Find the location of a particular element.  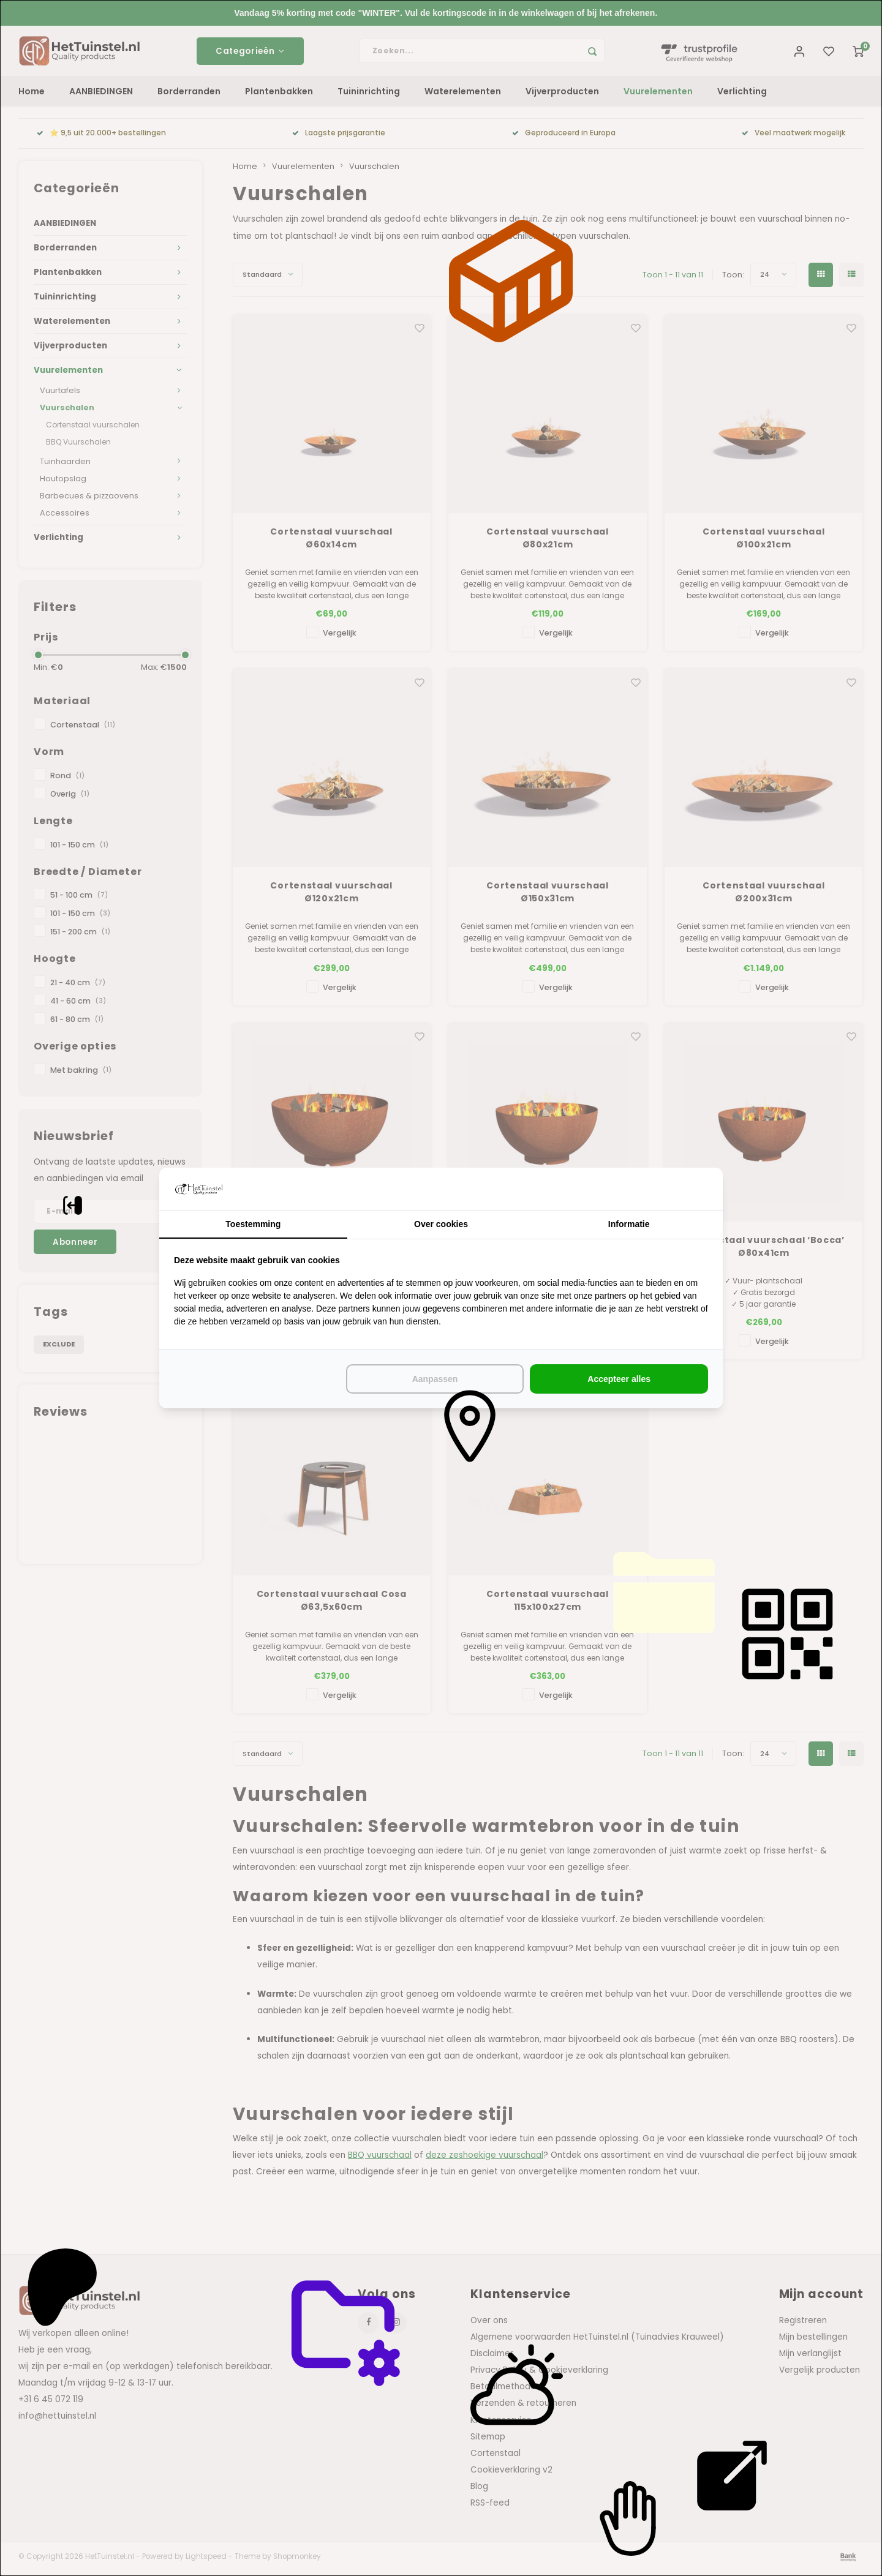

link to patreon creator page is located at coordinates (59, 2286).